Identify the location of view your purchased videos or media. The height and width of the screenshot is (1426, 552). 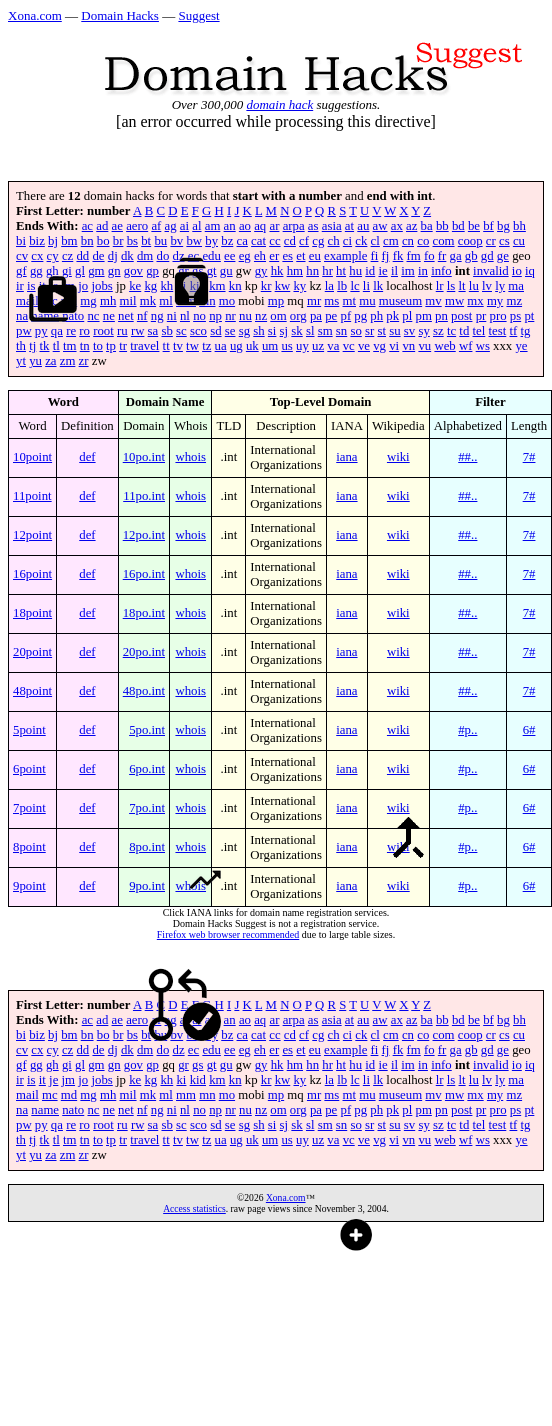
(53, 300).